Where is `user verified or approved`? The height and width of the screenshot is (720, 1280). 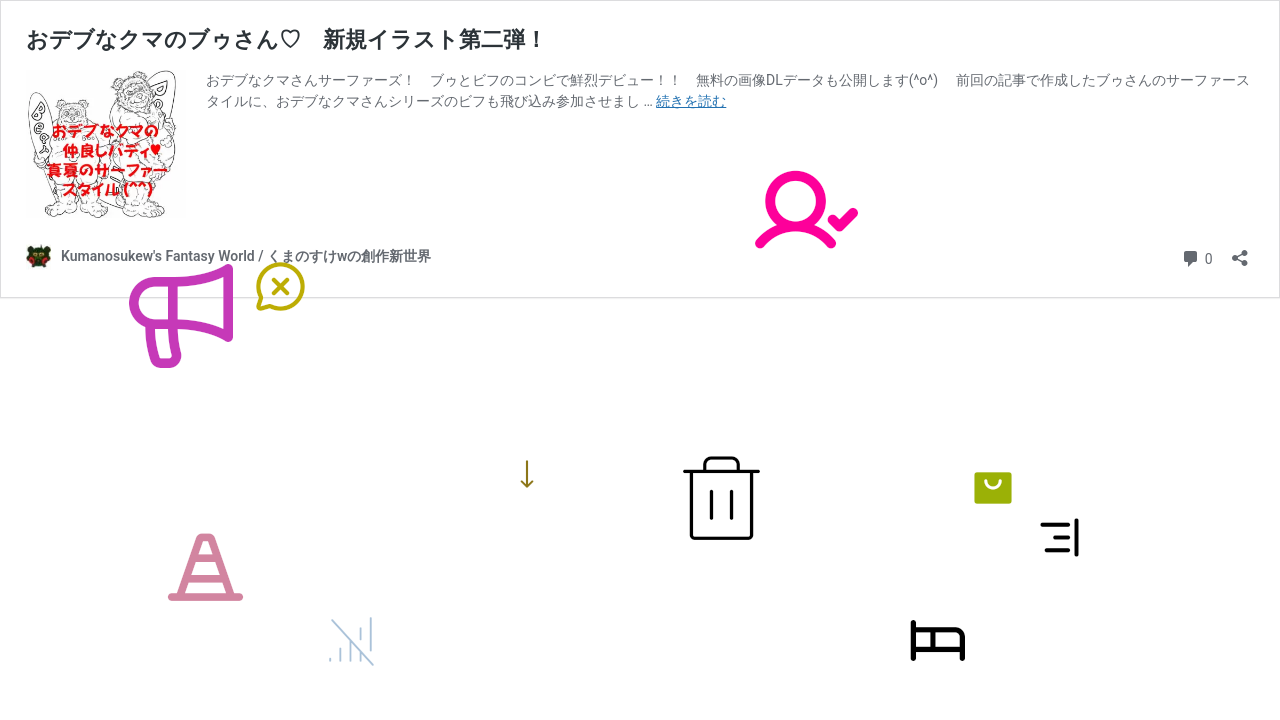 user verified or approved is located at coordinates (804, 213).